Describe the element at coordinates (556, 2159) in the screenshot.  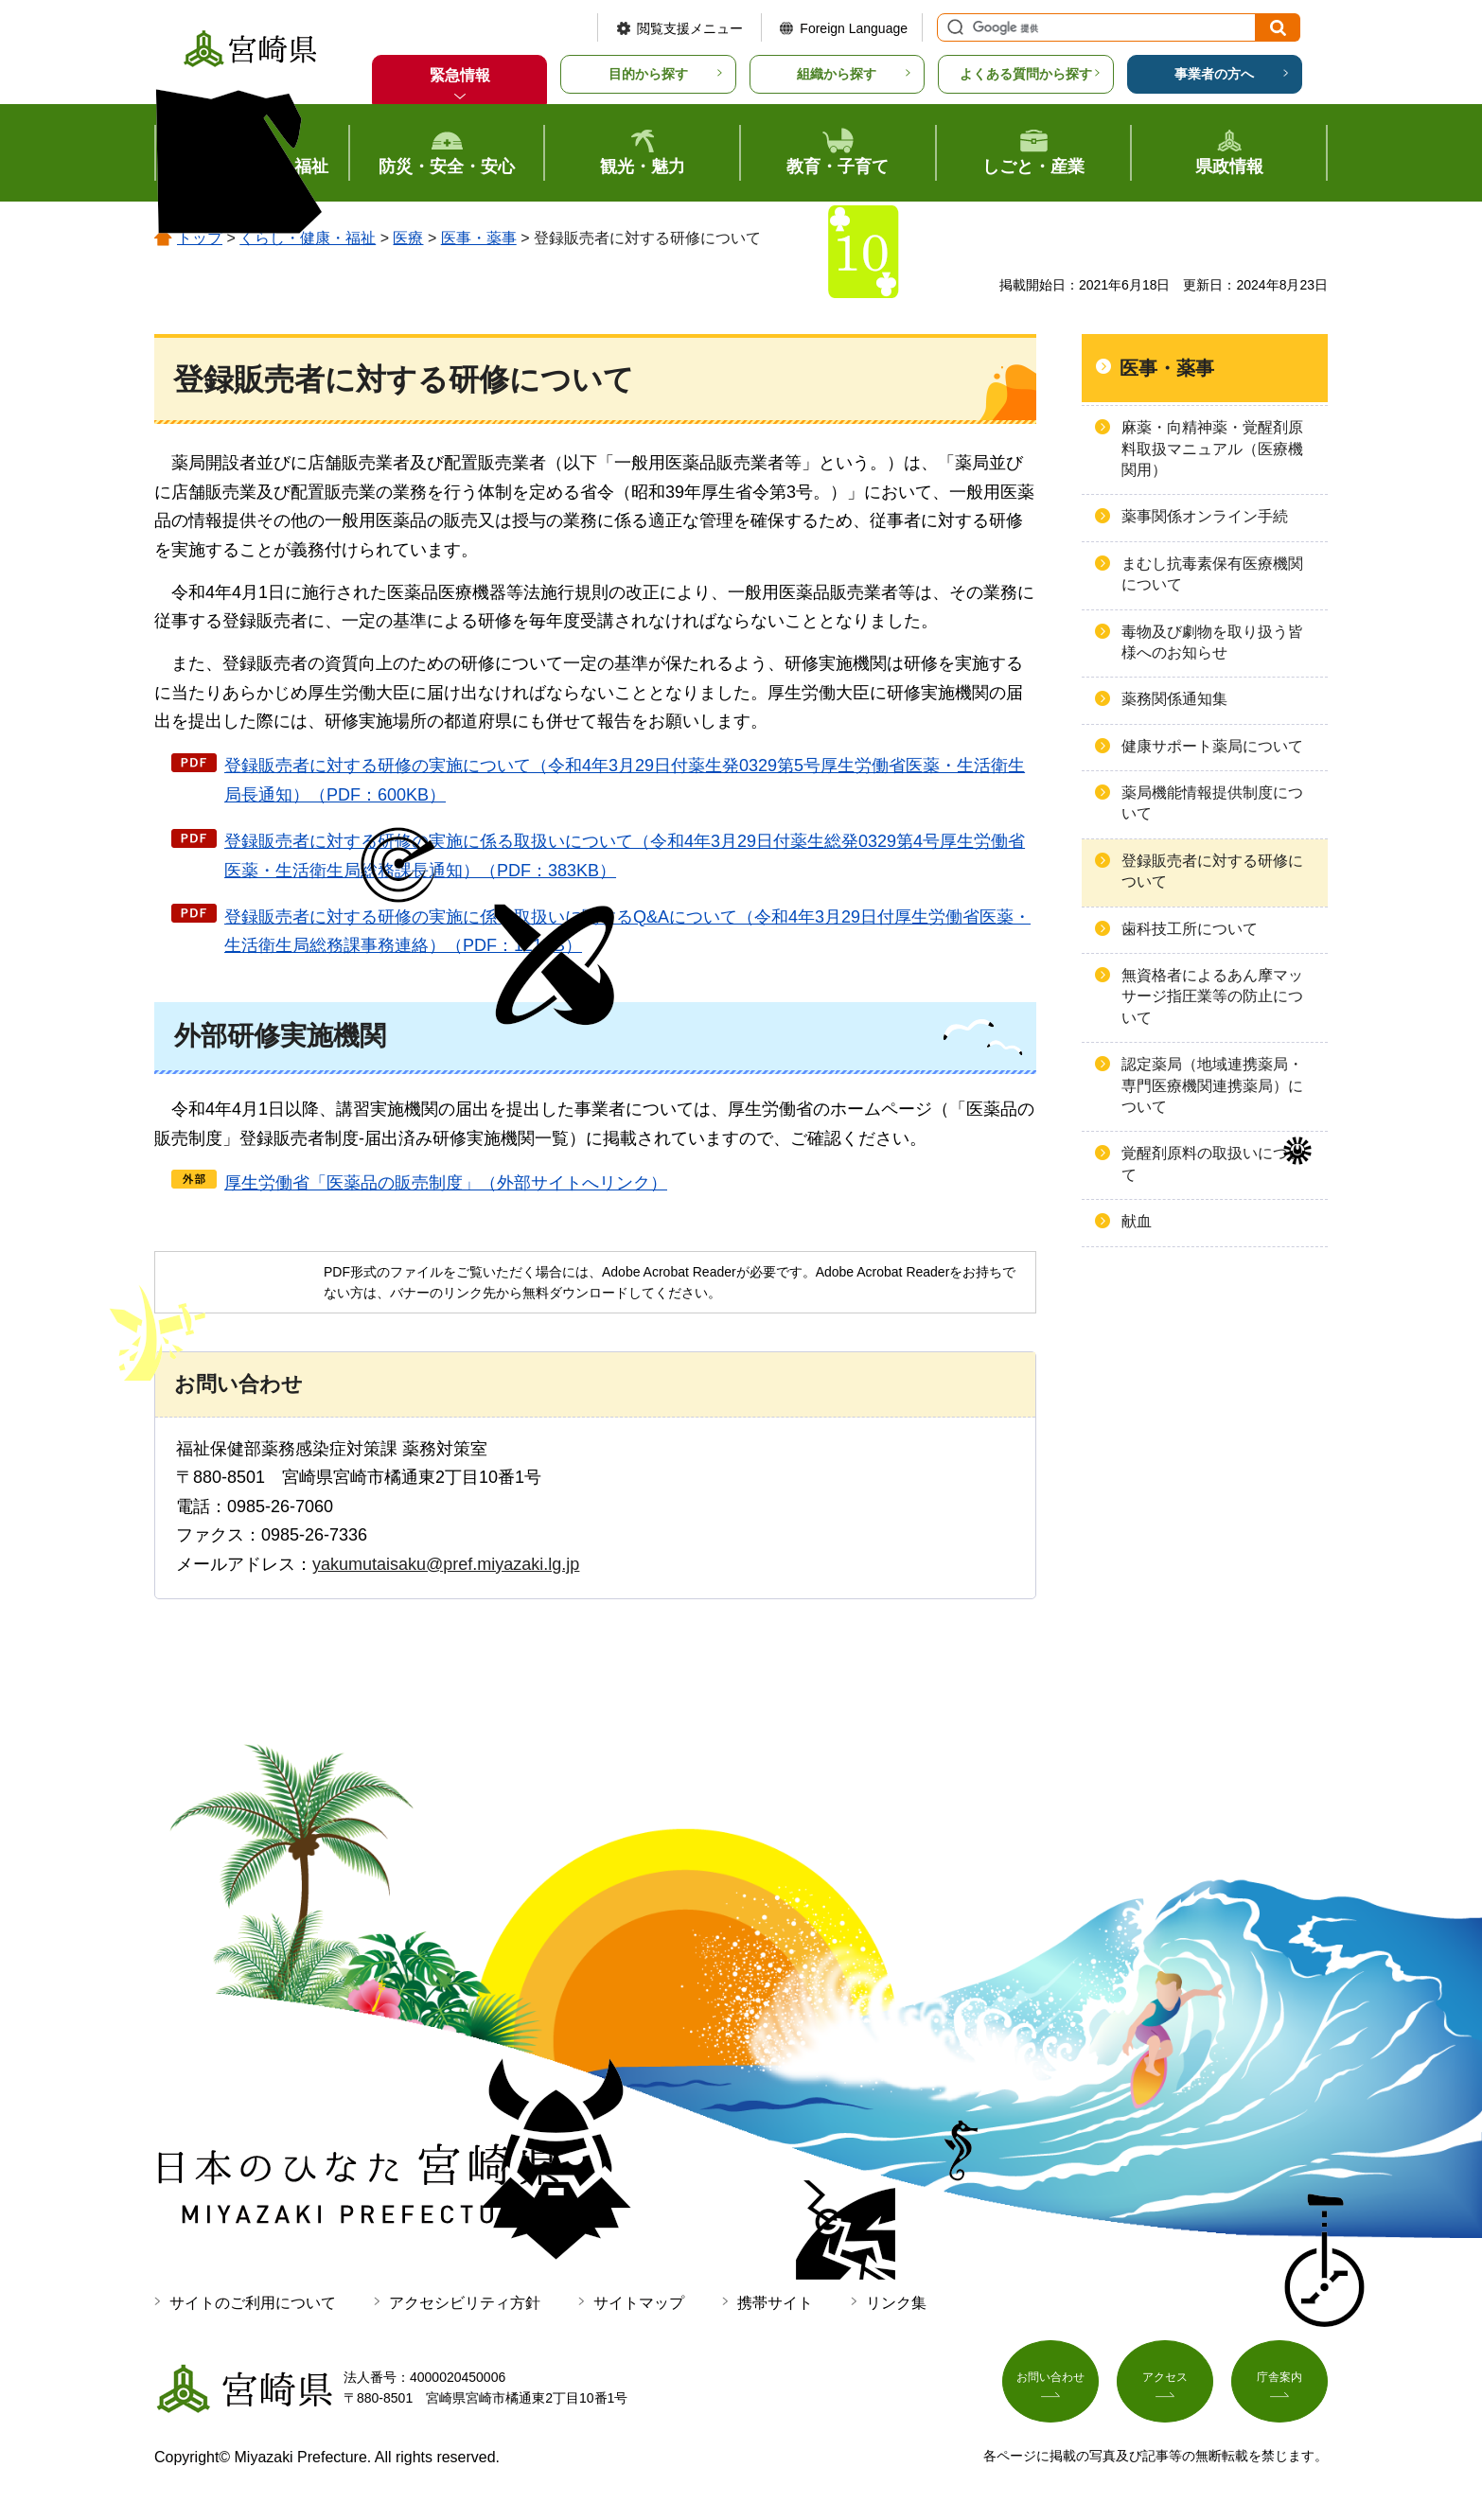
I see `select dwarf character class` at that location.